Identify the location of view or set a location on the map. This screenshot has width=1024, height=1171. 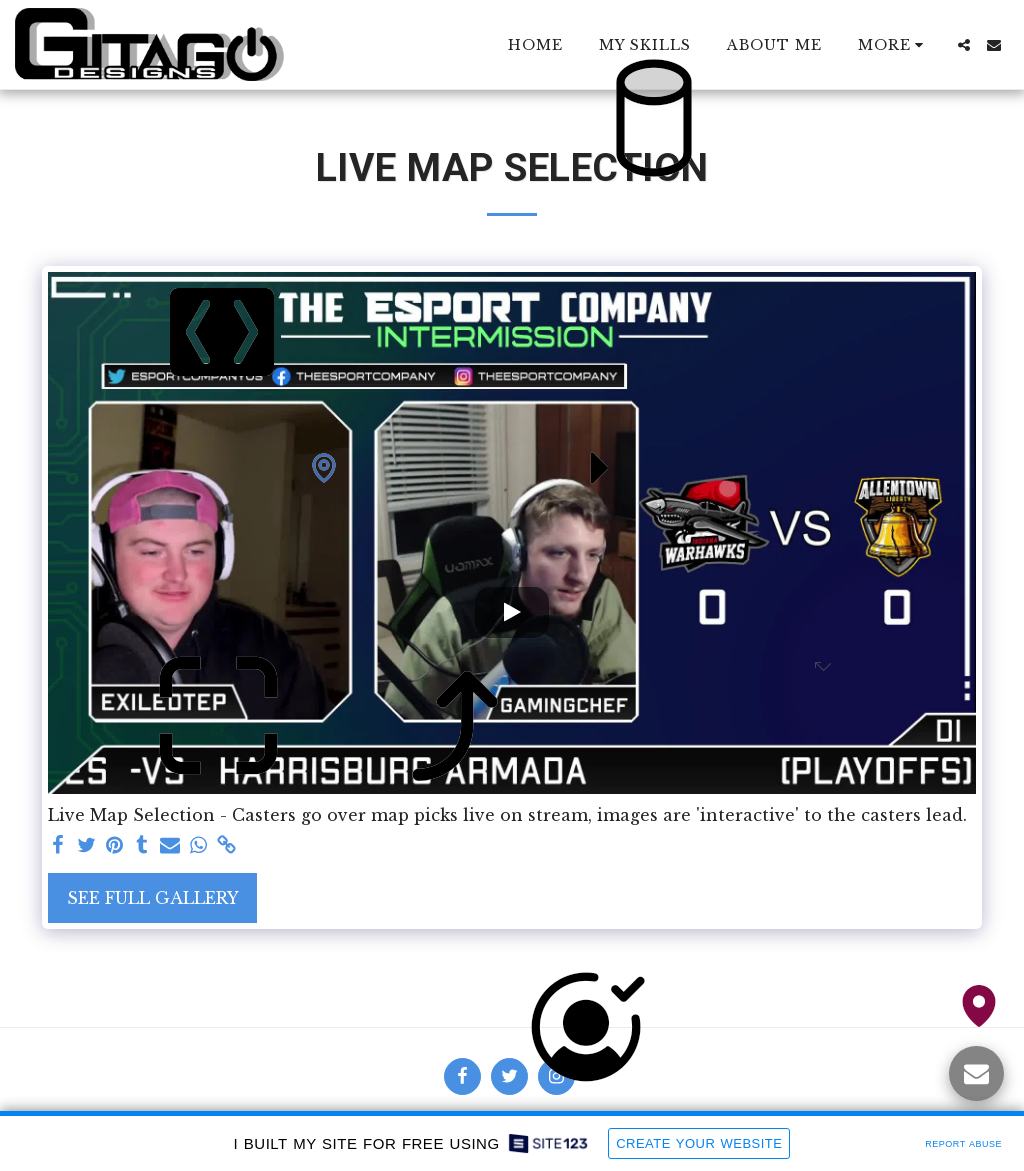
(324, 468).